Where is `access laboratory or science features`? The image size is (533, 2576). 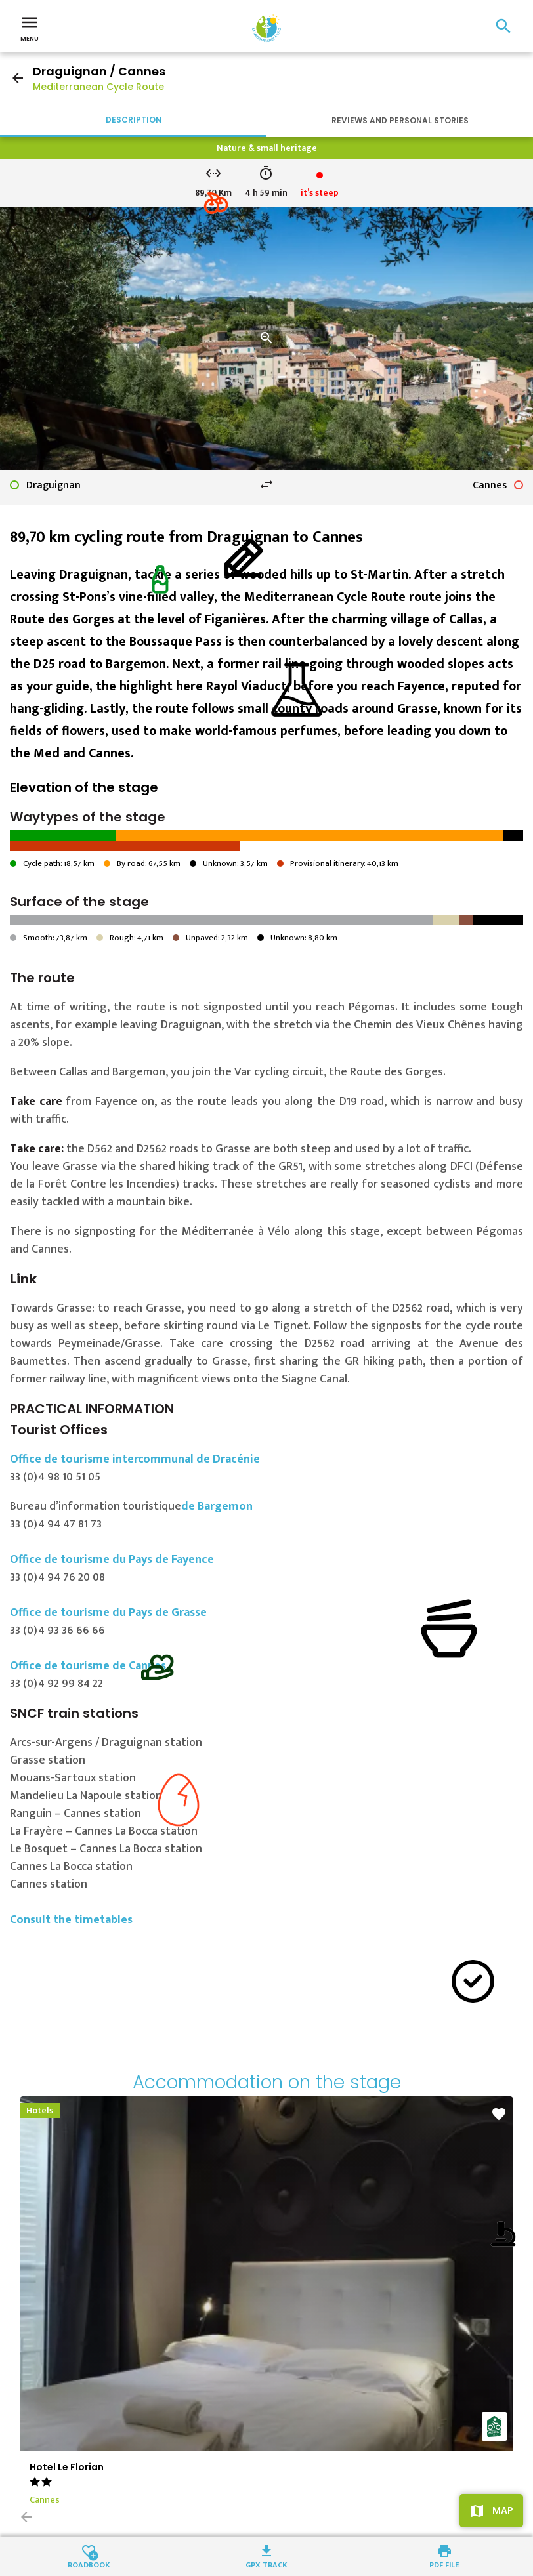 access laboratory or science features is located at coordinates (297, 691).